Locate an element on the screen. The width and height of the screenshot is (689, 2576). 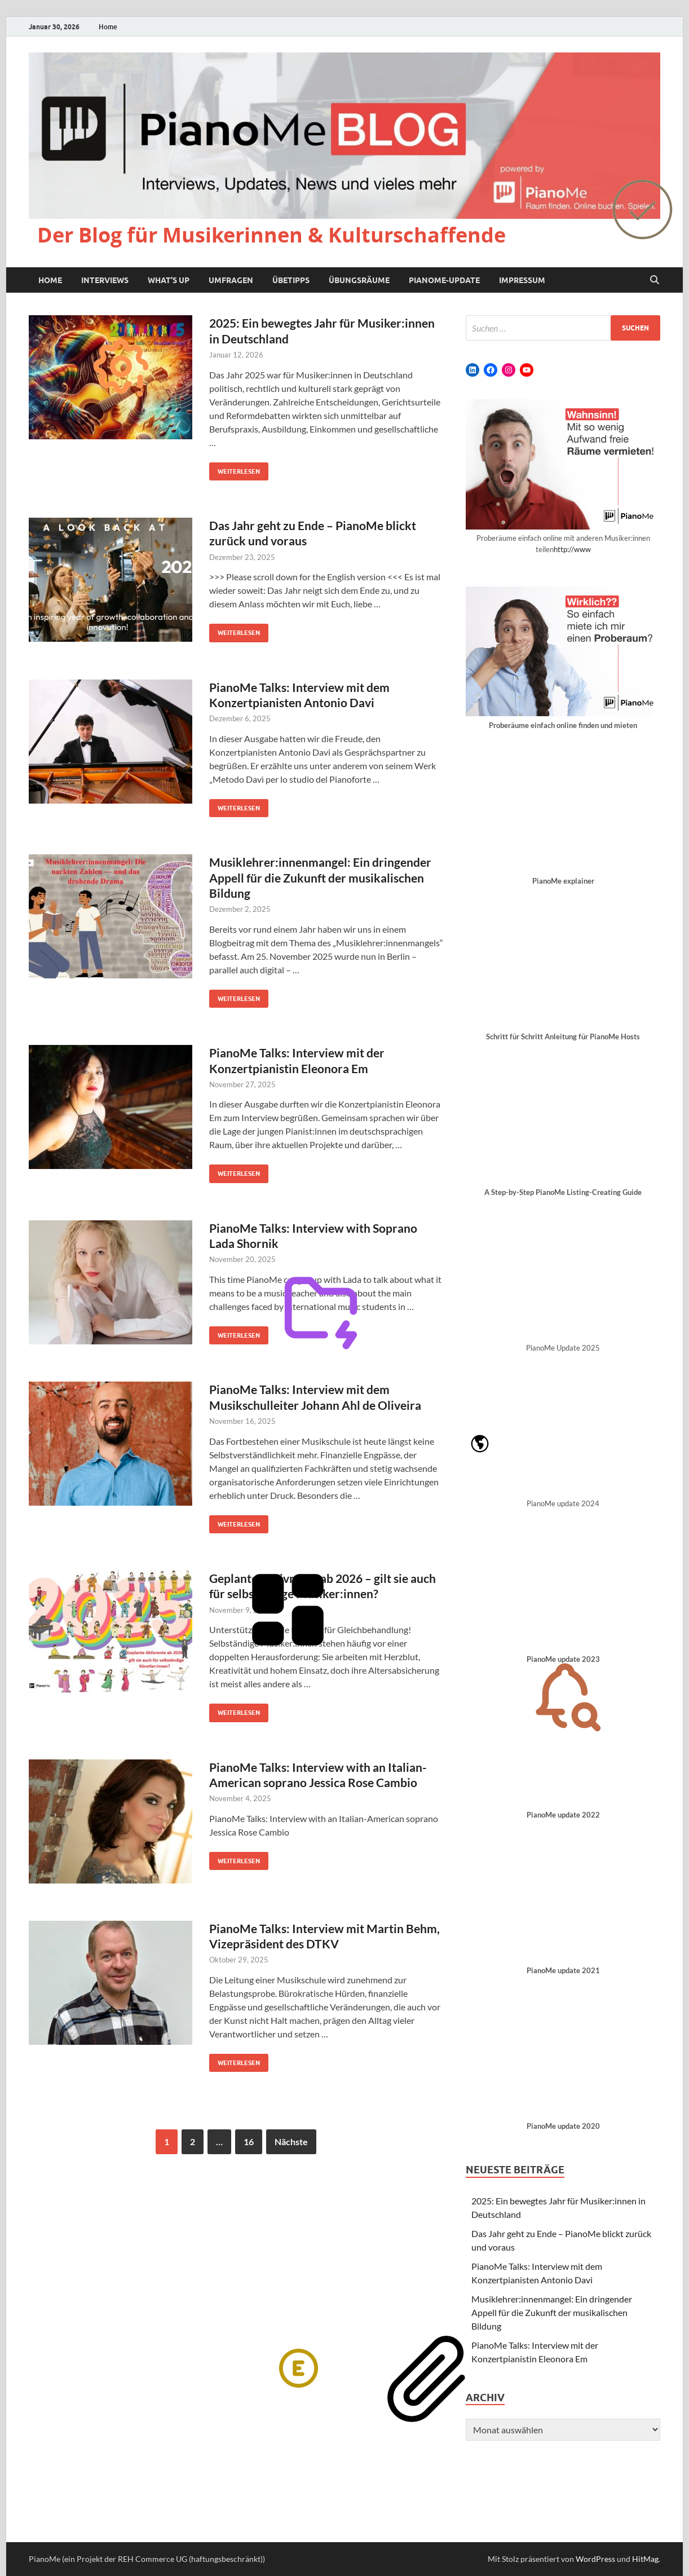
settings require attention or action is located at coordinates (121, 366).